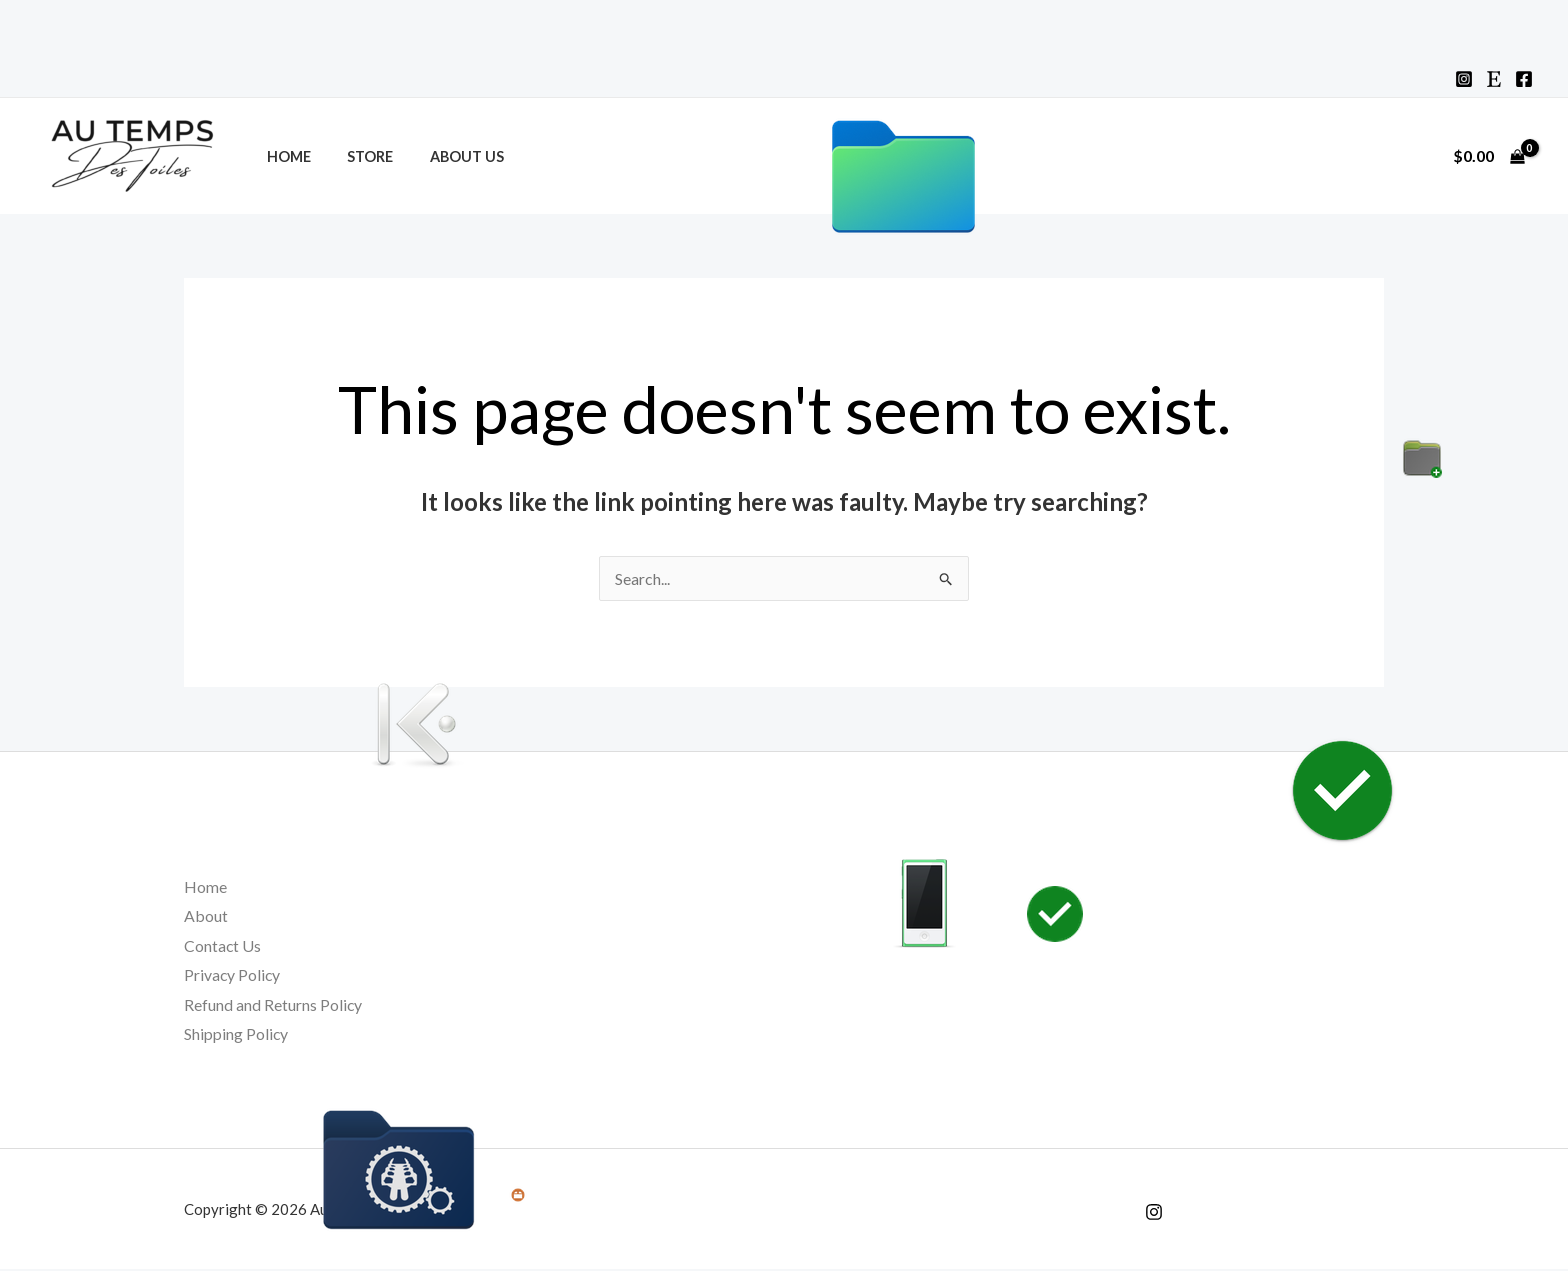 The width and height of the screenshot is (1568, 1271). I want to click on confirm or apply changes in a dialog, so click(1342, 790).